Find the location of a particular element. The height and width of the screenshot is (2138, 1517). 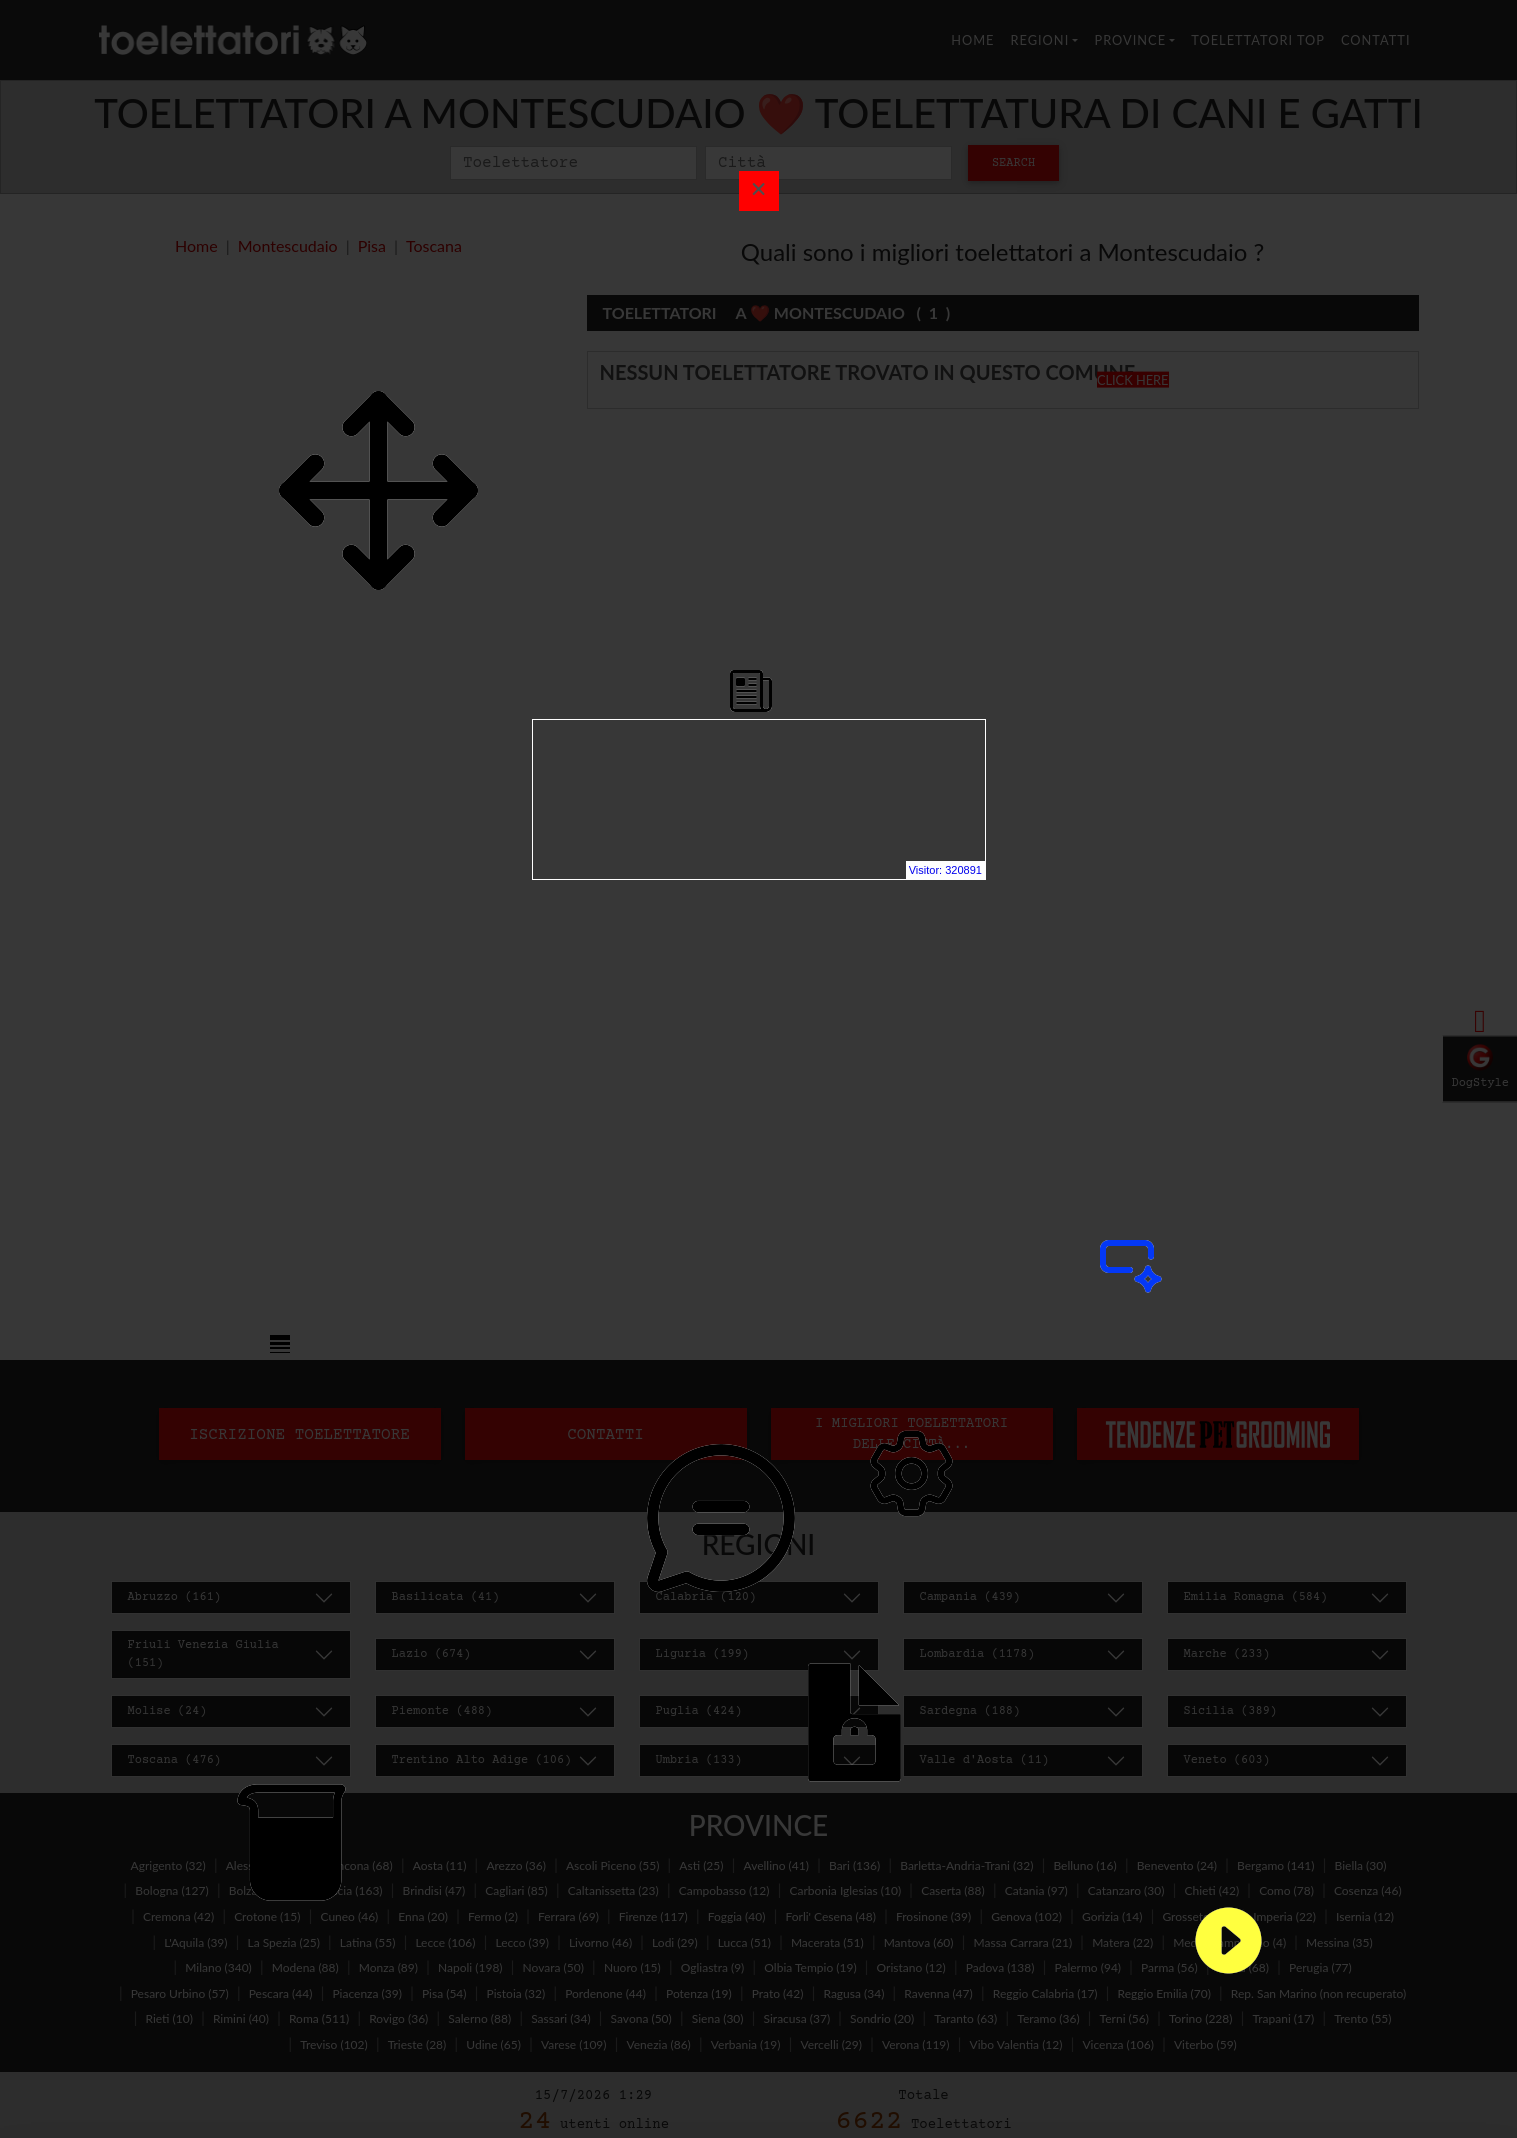

view news or articles is located at coordinates (751, 691).